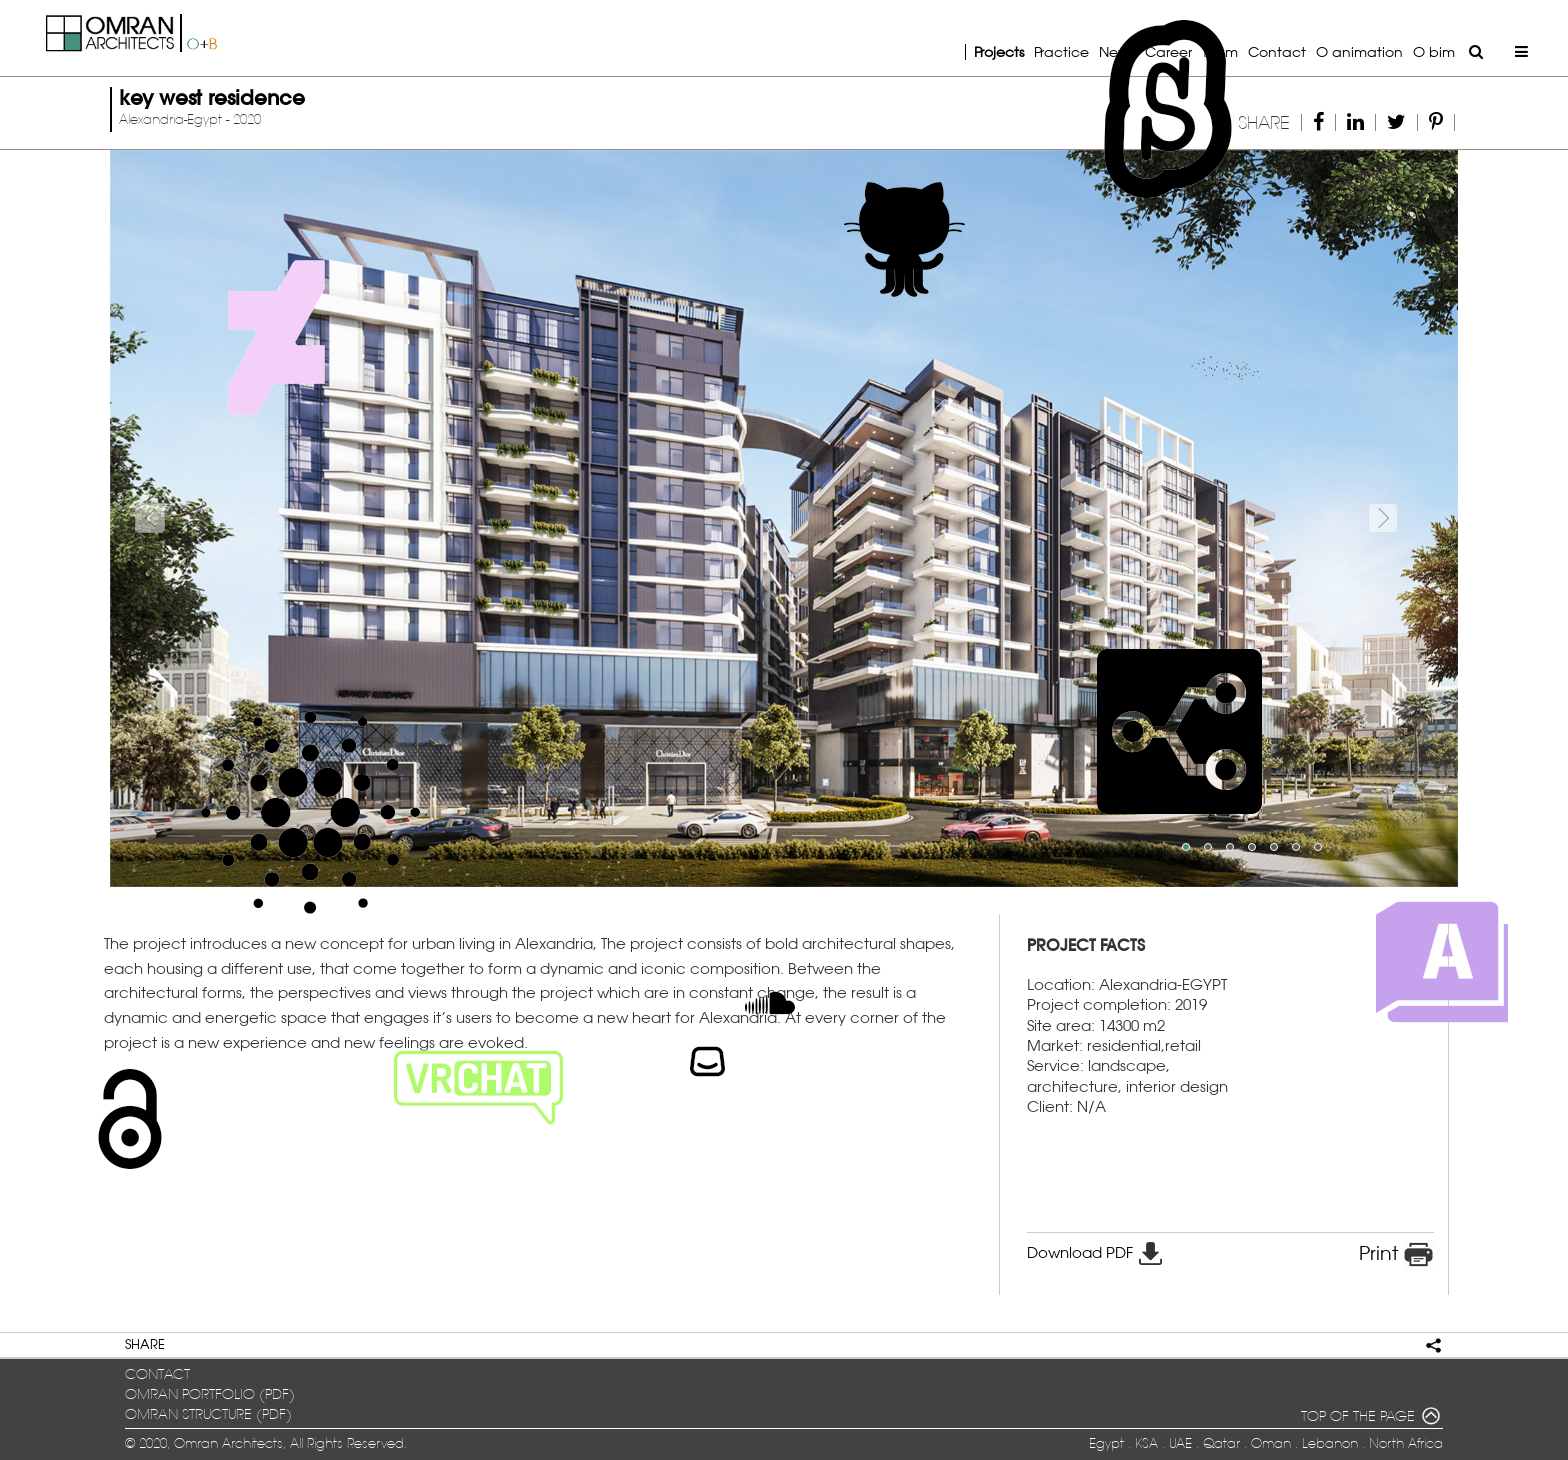 This screenshot has height=1460, width=1568. Describe the element at coordinates (1442, 962) in the screenshot. I see `open AutoCAD application` at that location.